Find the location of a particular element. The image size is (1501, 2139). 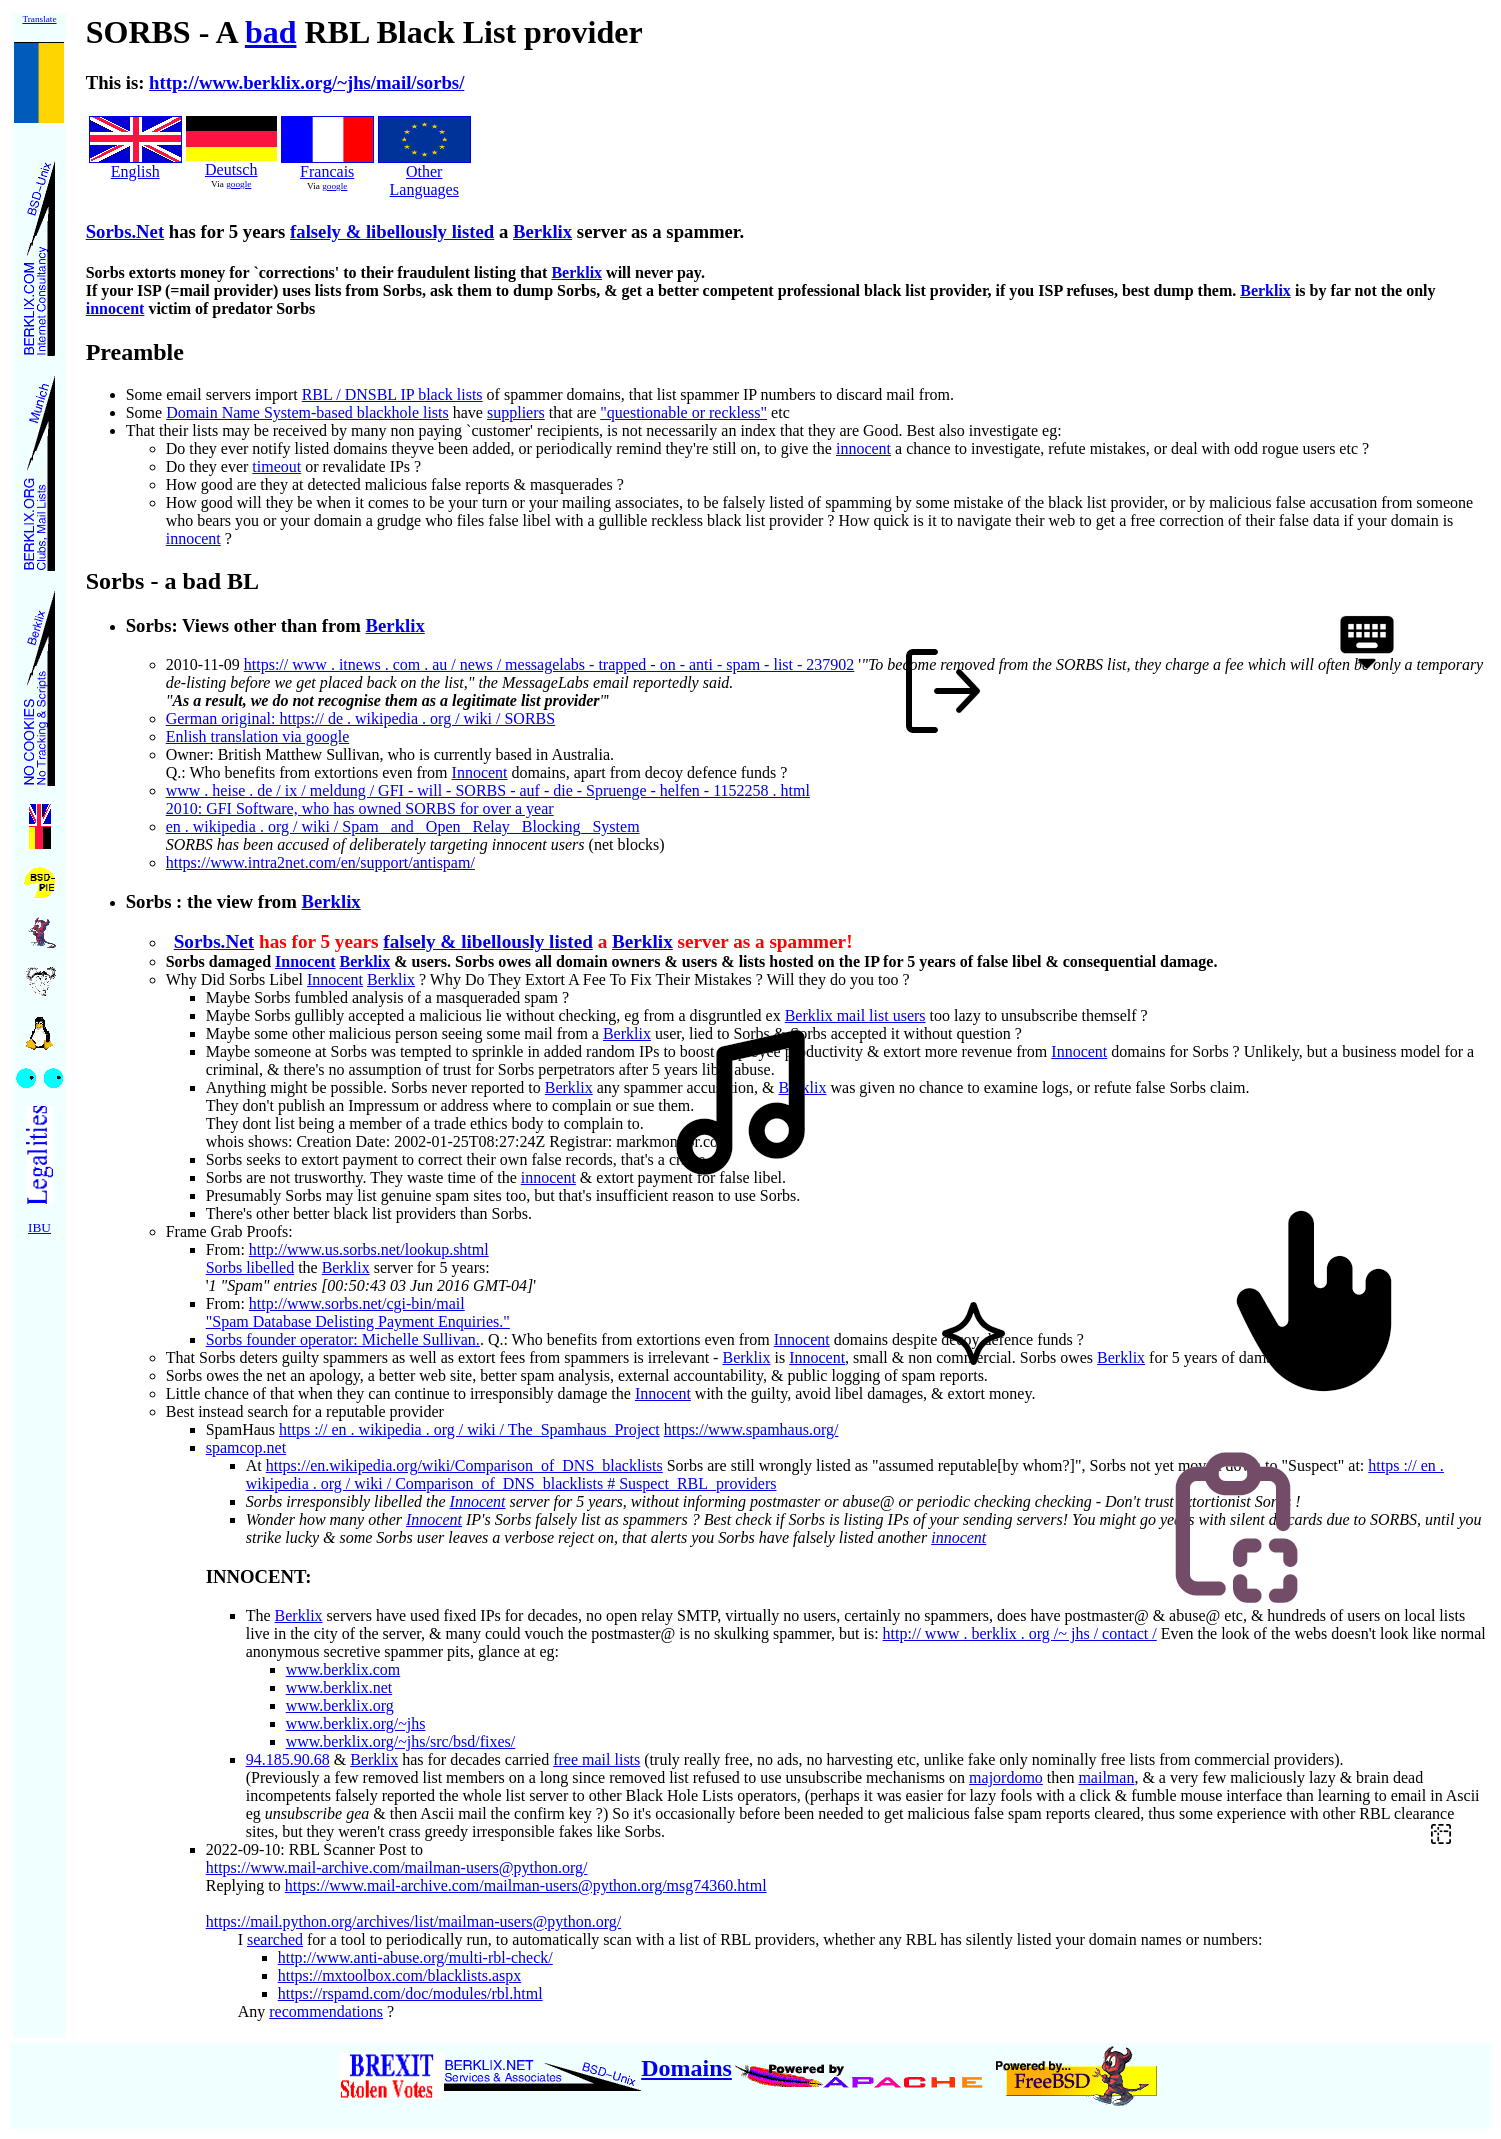

access music library or player is located at coordinates (748, 1102).